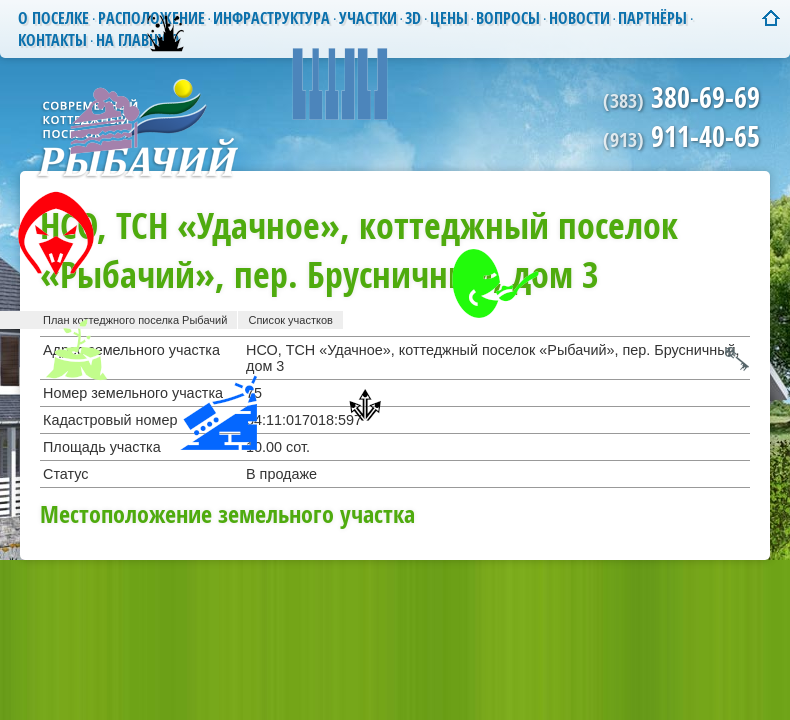 Image resolution: width=790 pixels, height=720 pixels. What do you see at coordinates (219, 412) in the screenshot?
I see `level up or progression indicator` at bounding box center [219, 412].